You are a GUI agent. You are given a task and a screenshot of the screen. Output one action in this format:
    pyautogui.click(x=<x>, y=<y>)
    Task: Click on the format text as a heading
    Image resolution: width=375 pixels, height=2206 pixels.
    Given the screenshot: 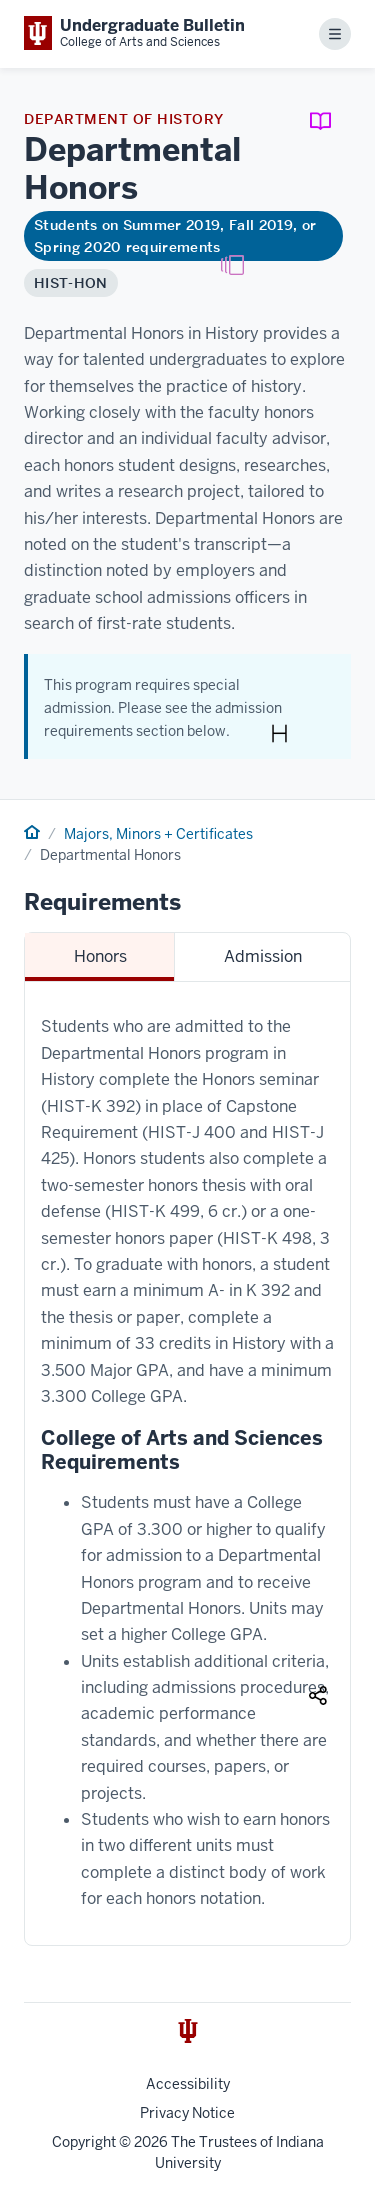 What is the action you would take?
    pyautogui.click(x=279, y=733)
    